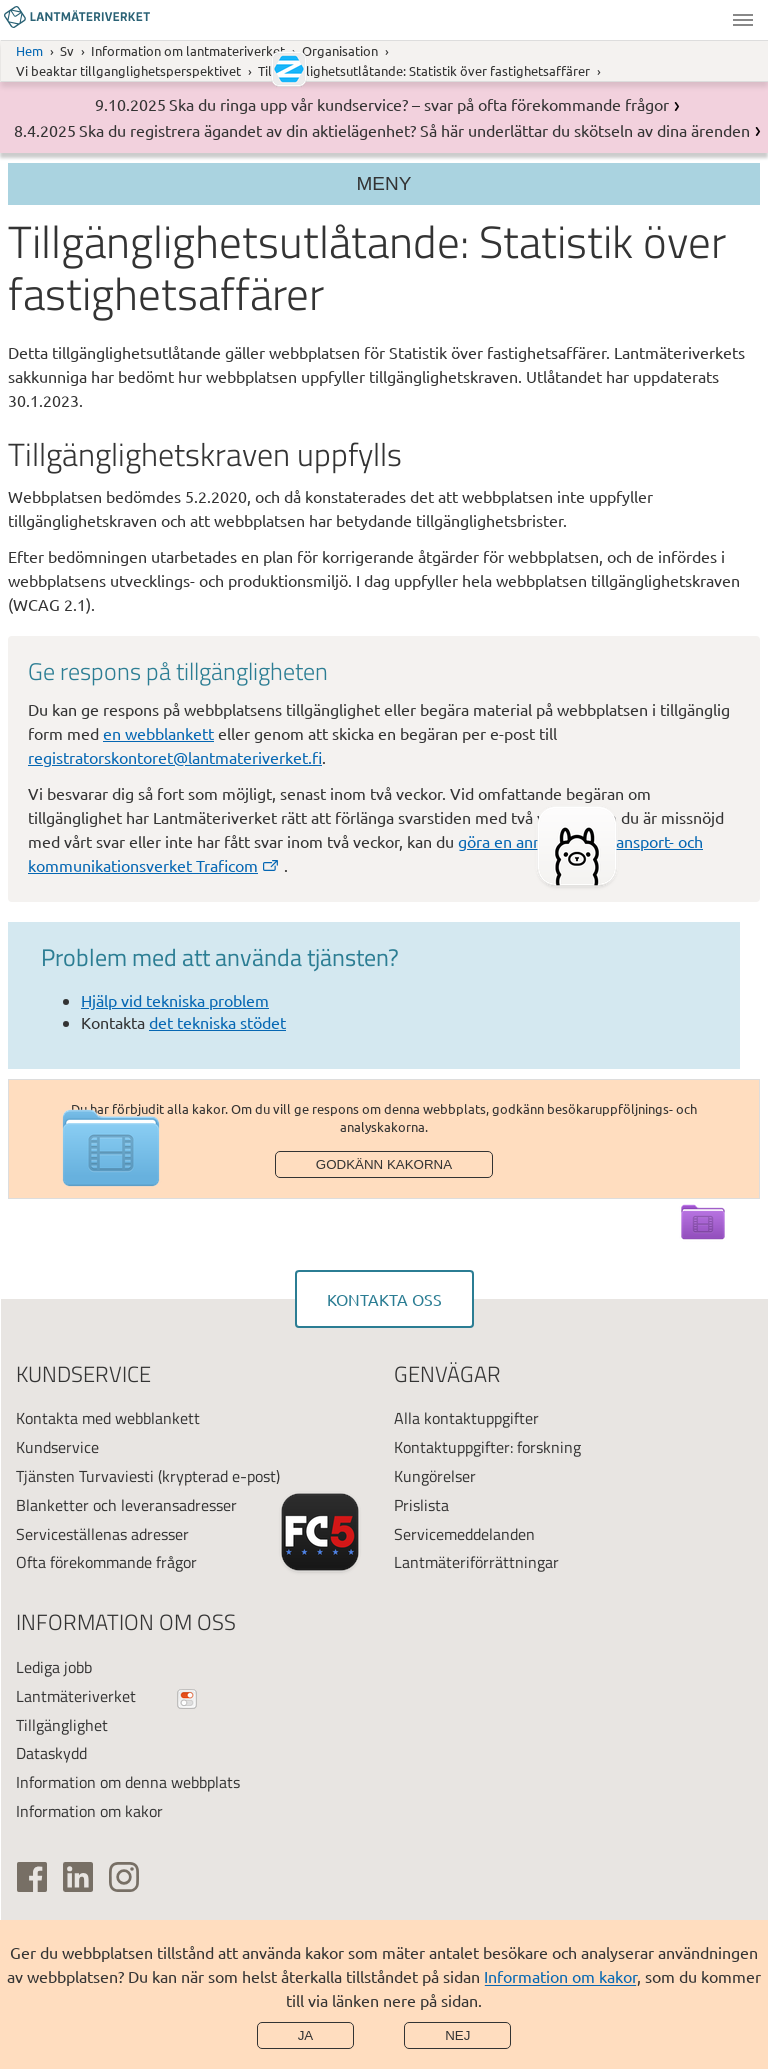 The image size is (768, 2069). Describe the element at coordinates (187, 1699) in the screenshot. I see `open unity tweak tool settings` at that location.